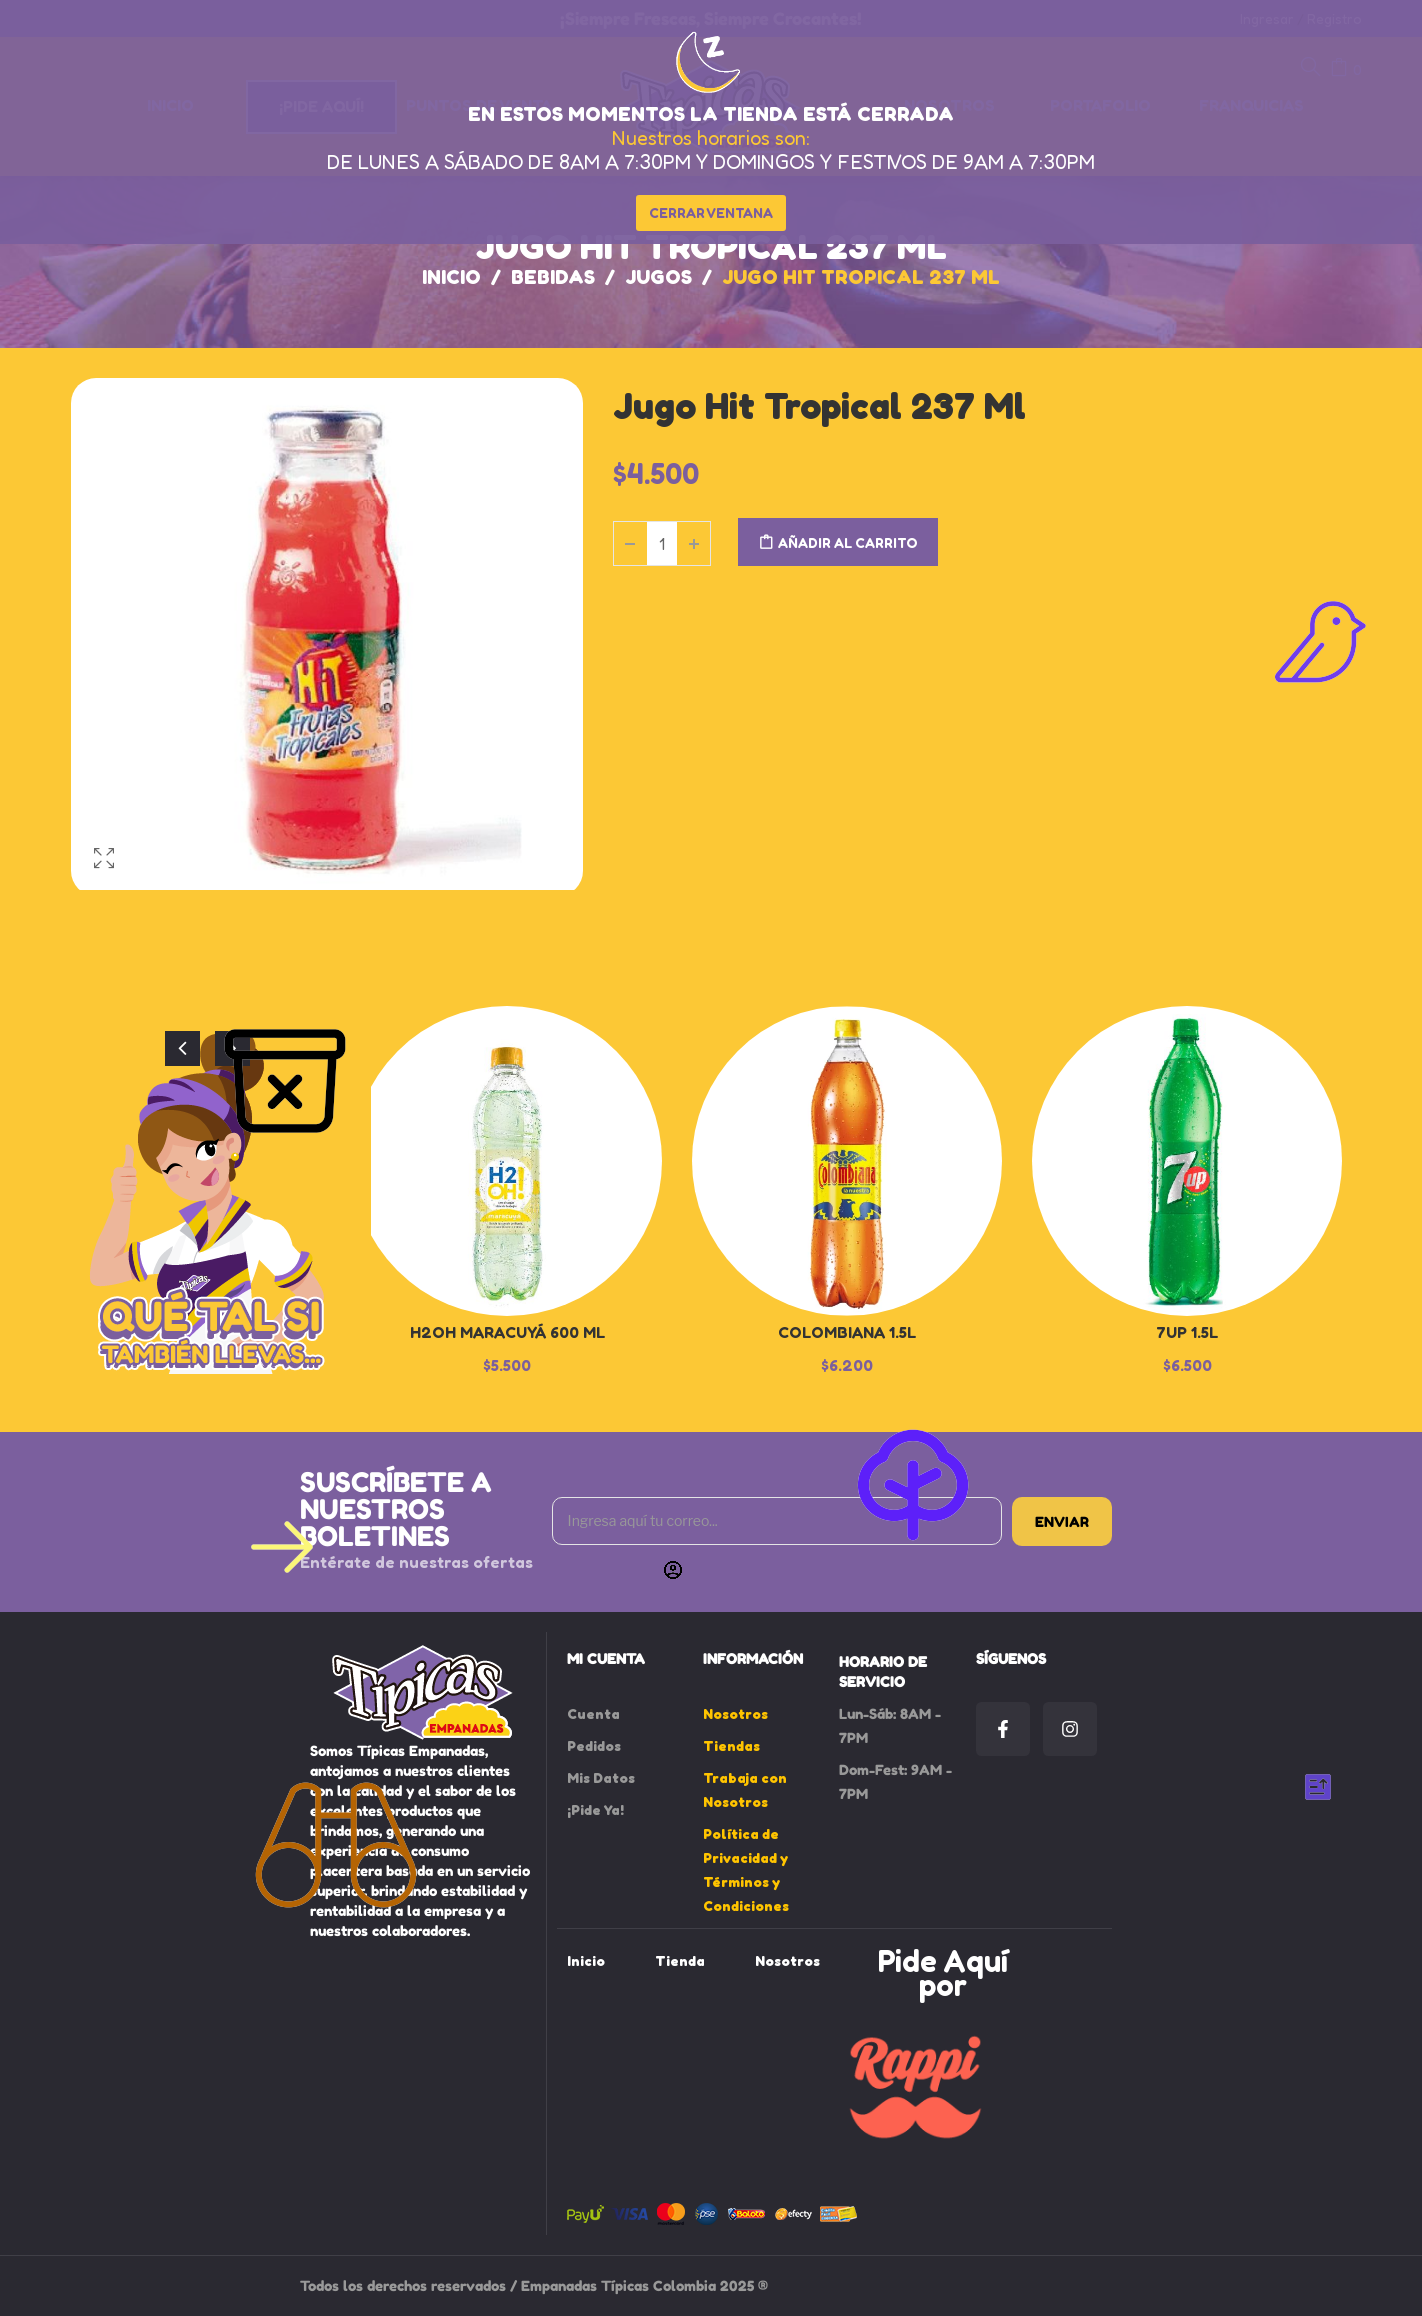 The image size is (1422, 2316). I want to click on access your profile or account settings, so click(673, 1570).